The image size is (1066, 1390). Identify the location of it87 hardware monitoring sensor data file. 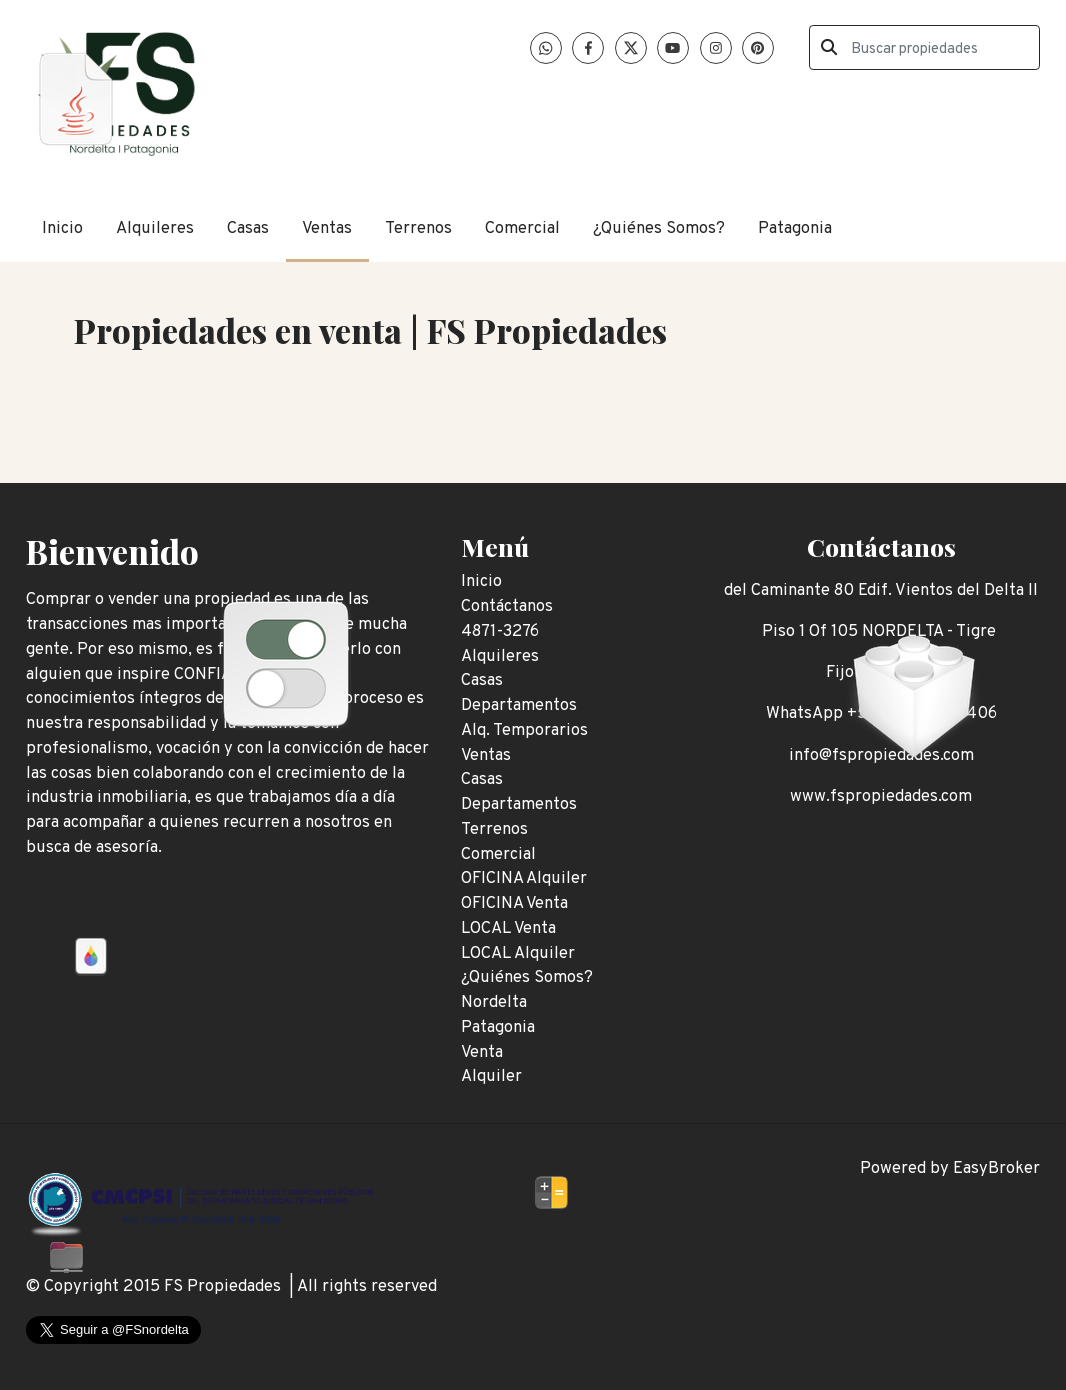
(91, 956).